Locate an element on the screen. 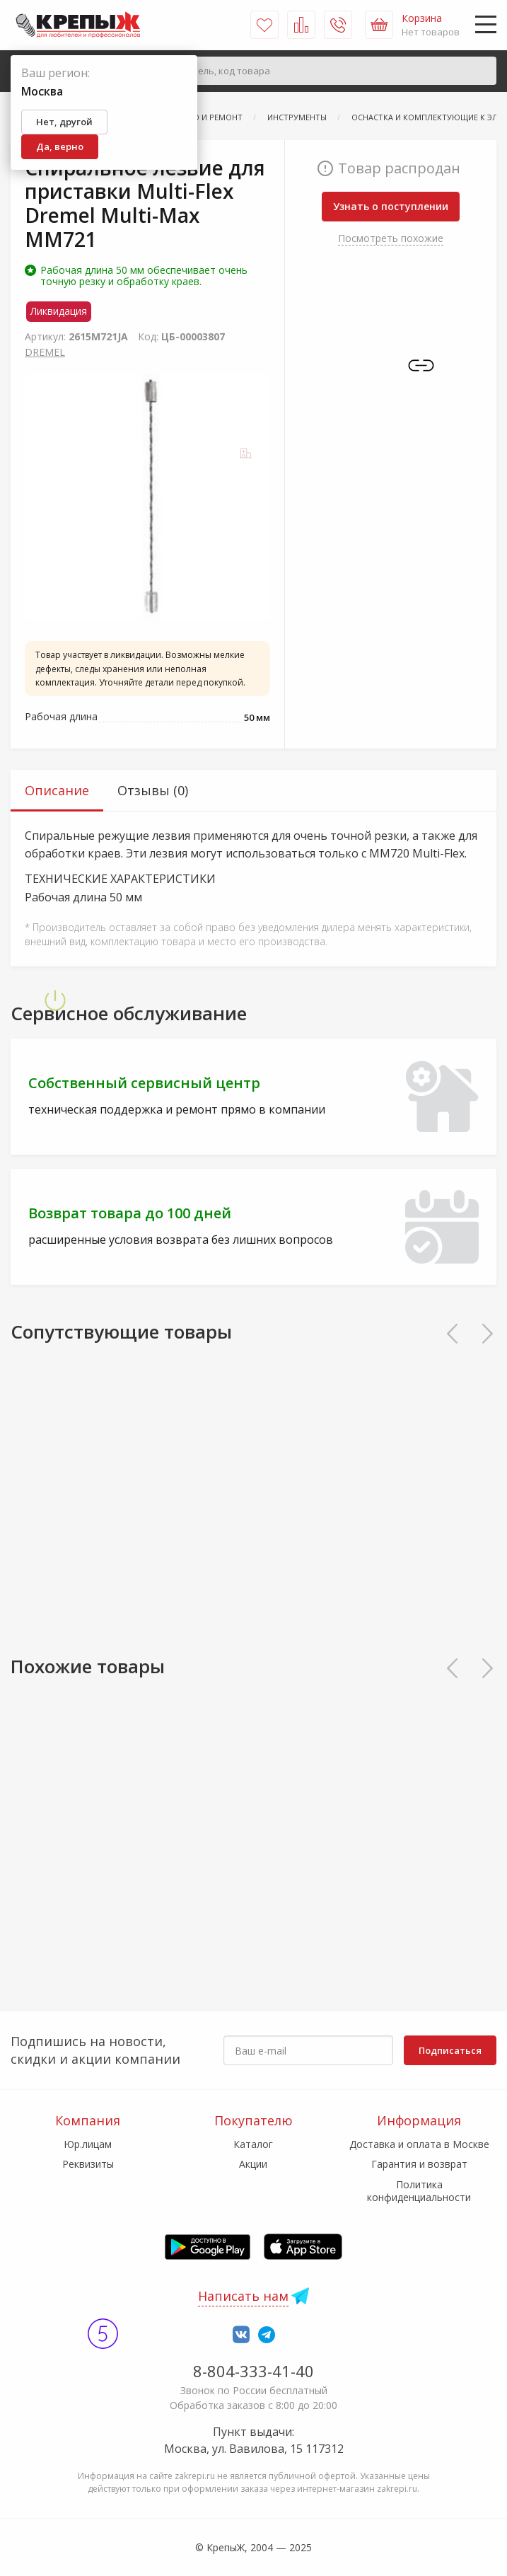  indicates step 5 in a multi-step process is located at coordinates (103, 2333).